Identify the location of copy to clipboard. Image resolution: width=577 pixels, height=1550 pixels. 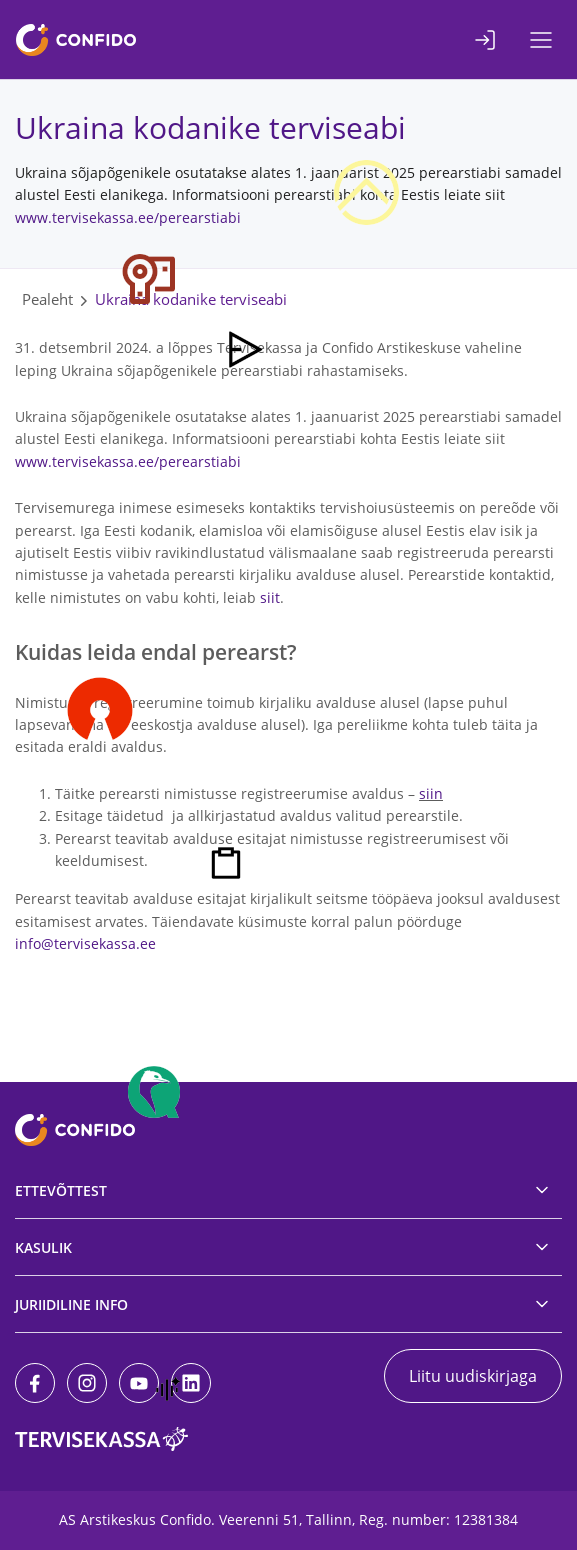
(226, 863).